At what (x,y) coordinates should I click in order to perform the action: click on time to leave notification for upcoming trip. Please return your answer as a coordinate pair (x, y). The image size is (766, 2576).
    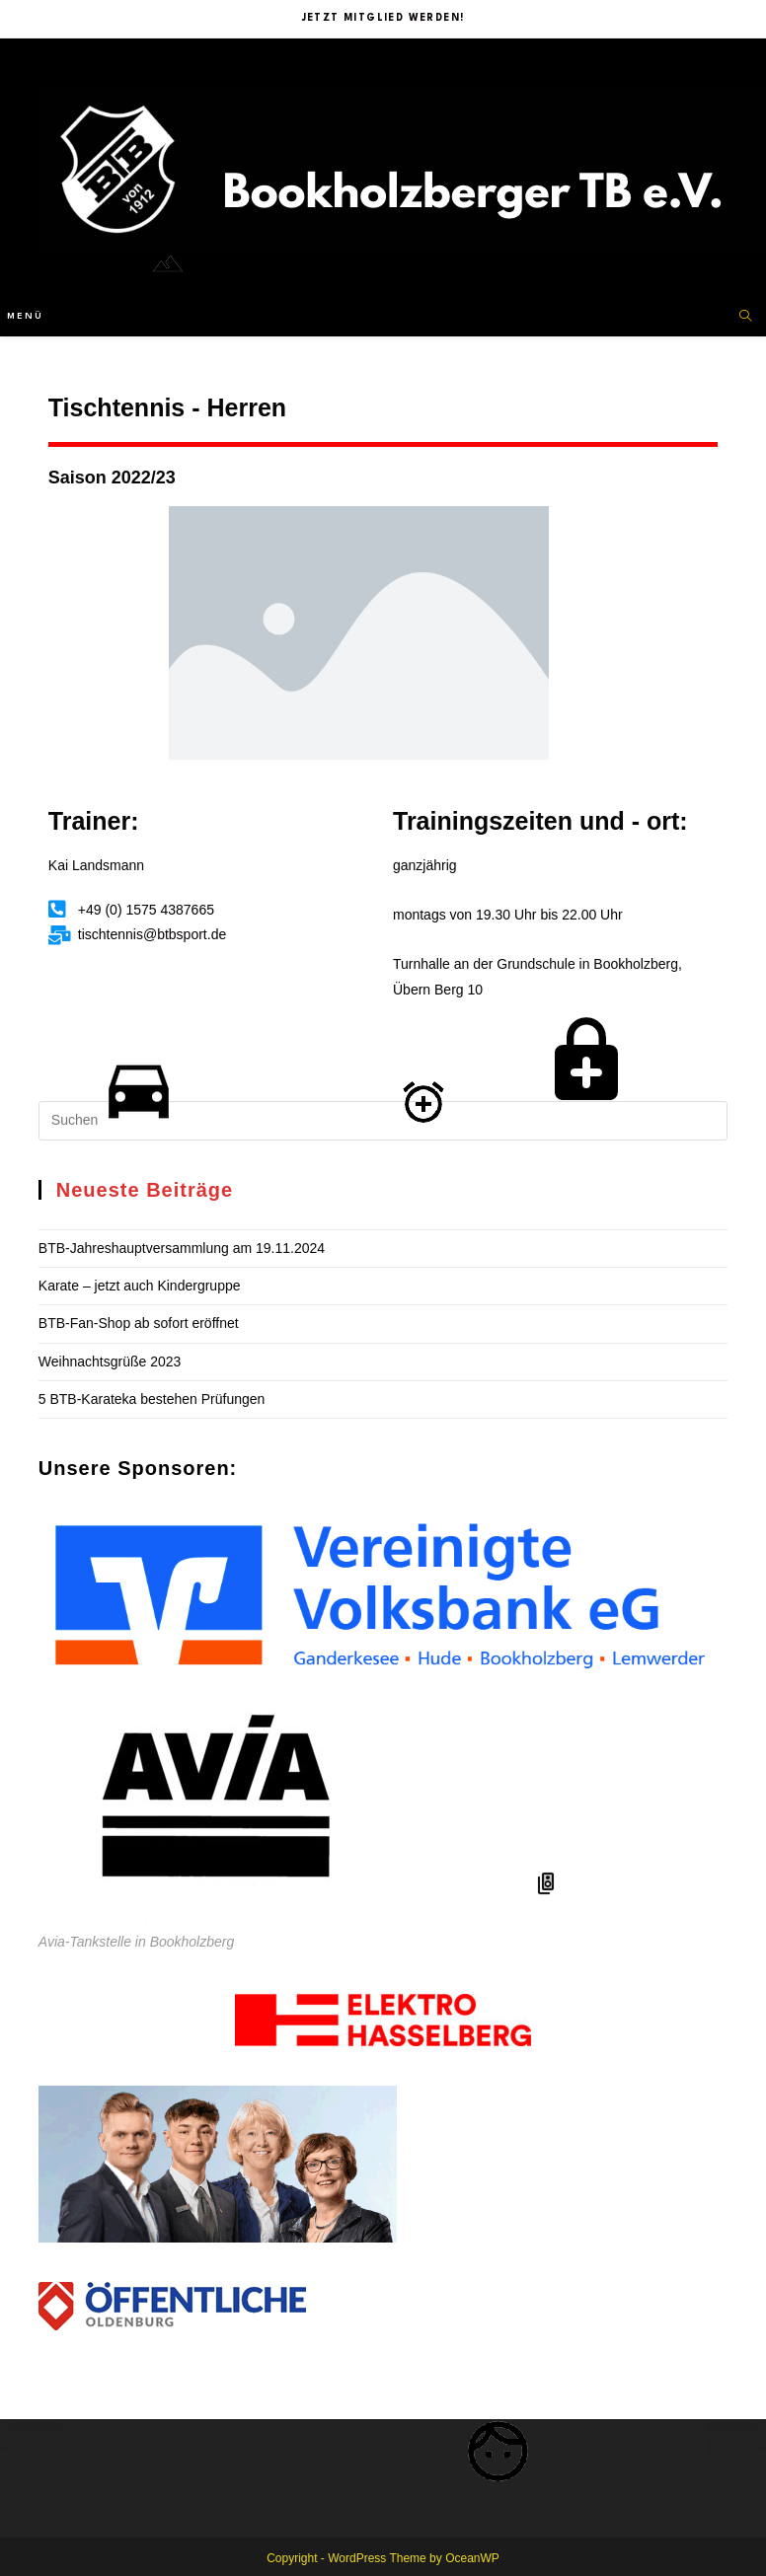
    Looking at the image, I should click on (138, 1091).